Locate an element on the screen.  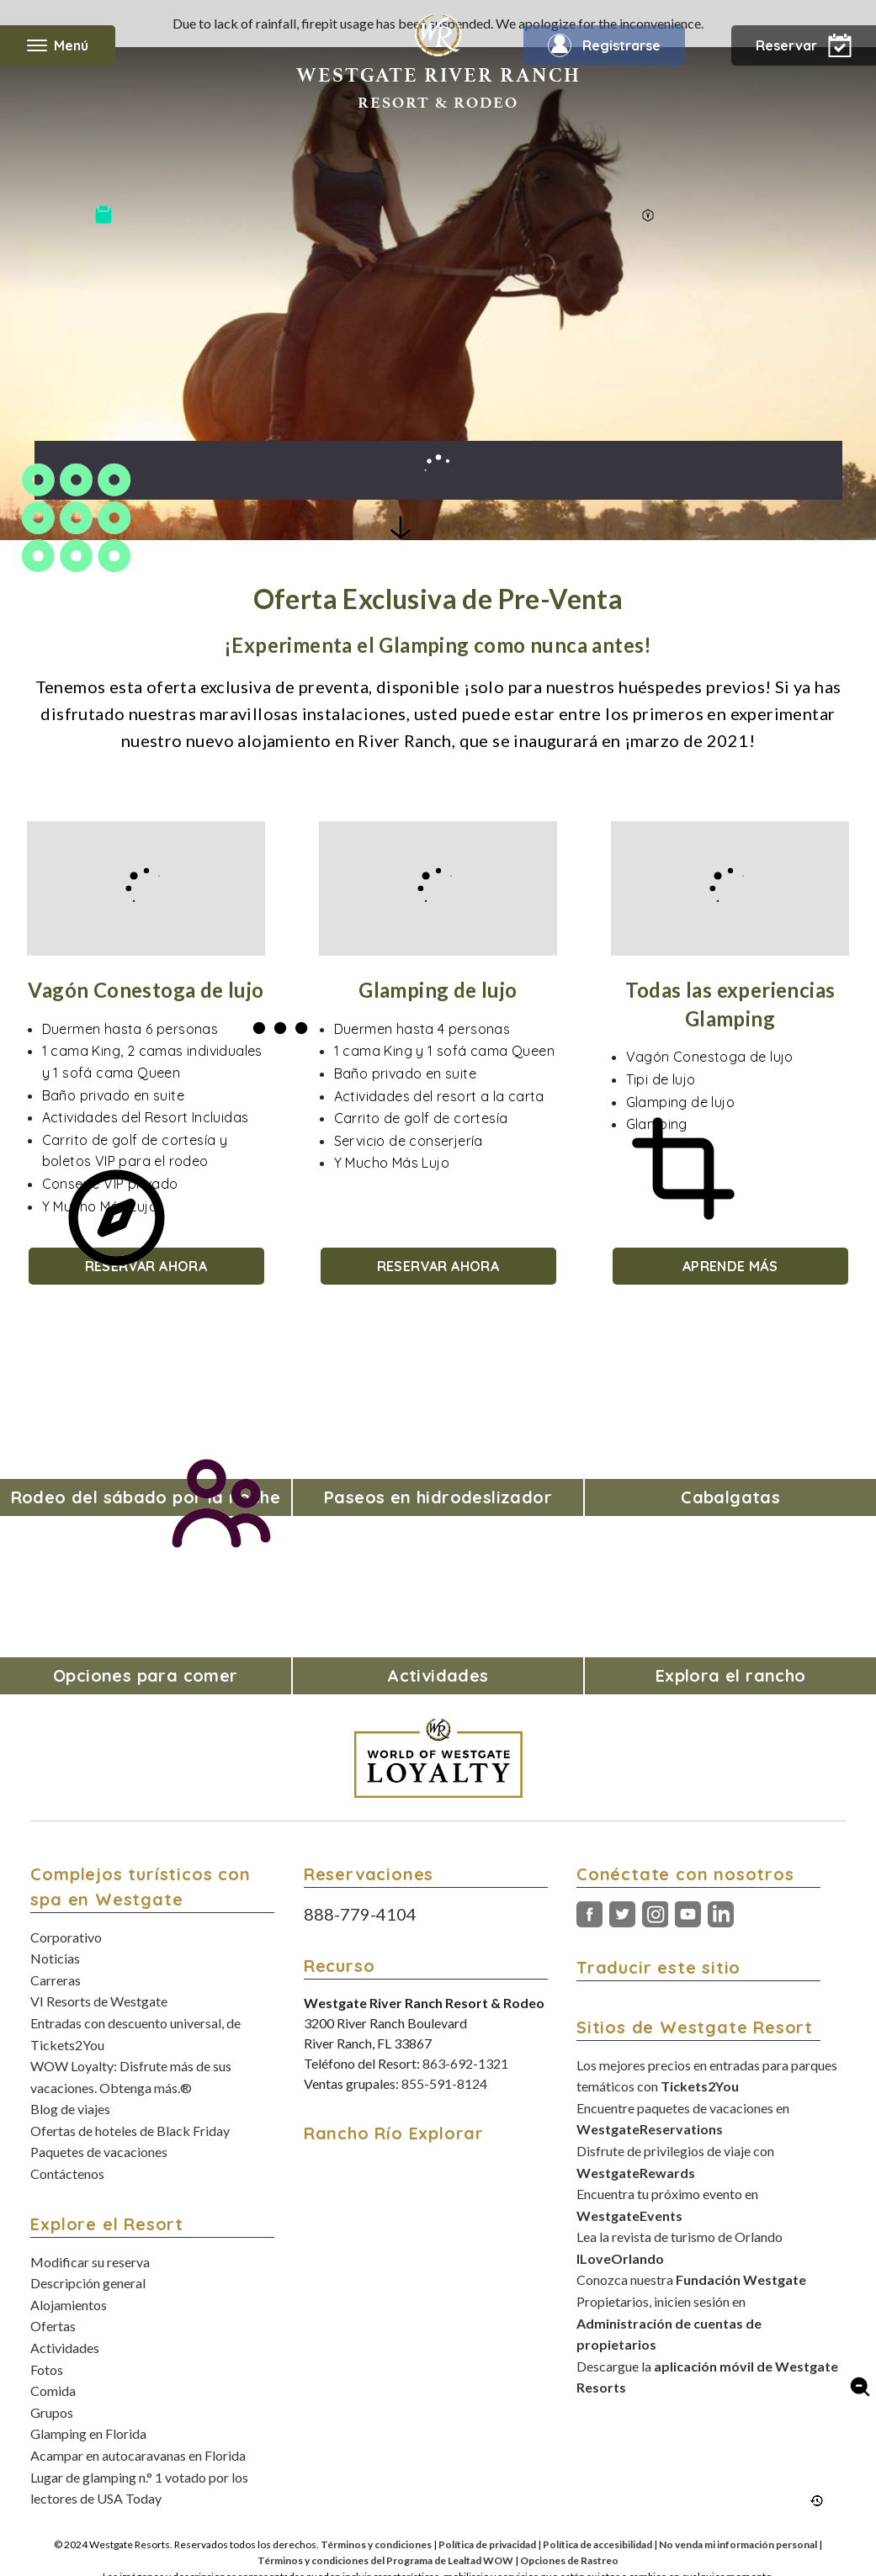
zoom out or reduce magnification is located at coordinates (860, 2387).